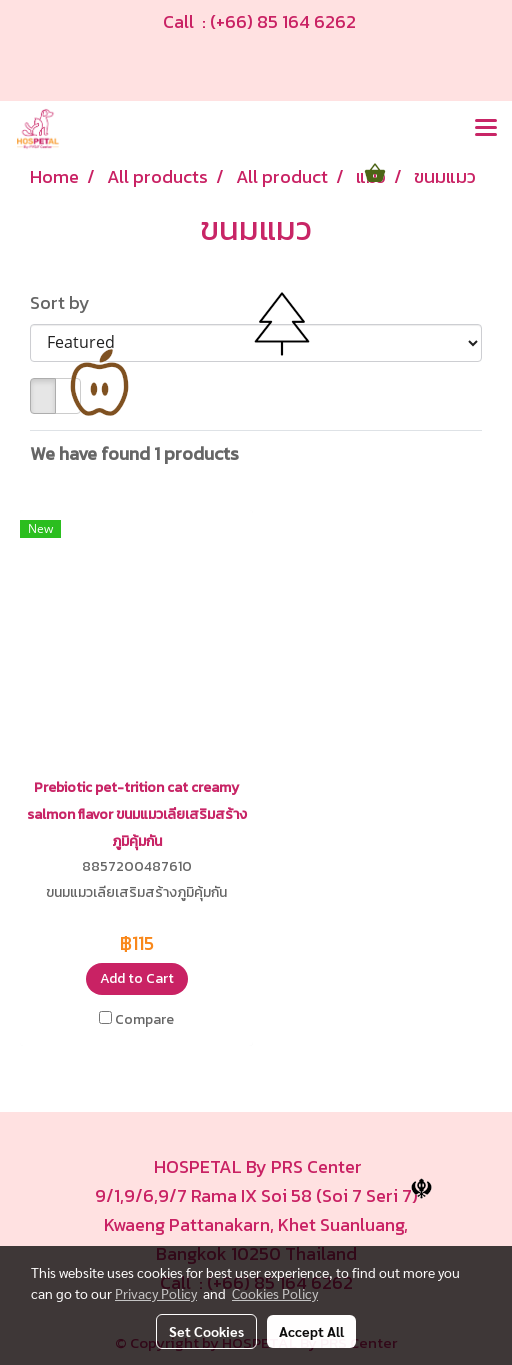 The image size is (512, 1365). Describe the element at coordinates (99, 382) in the screenshot. I see `view nutrition information` at that location.